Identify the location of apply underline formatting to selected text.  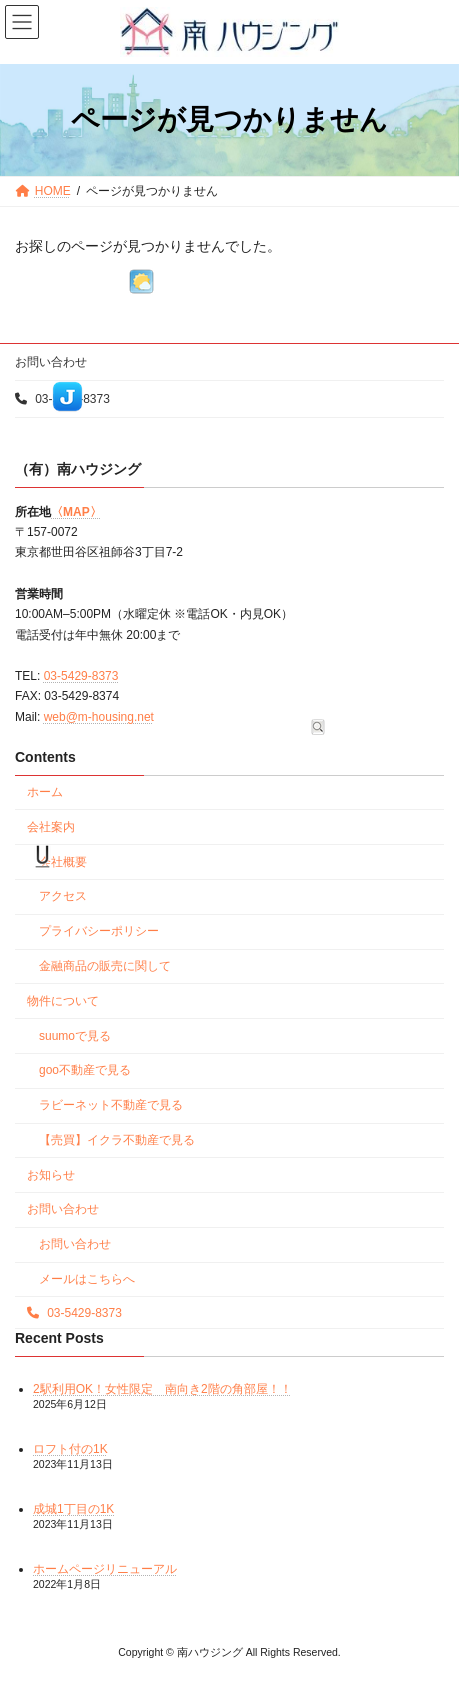
(42, 856).